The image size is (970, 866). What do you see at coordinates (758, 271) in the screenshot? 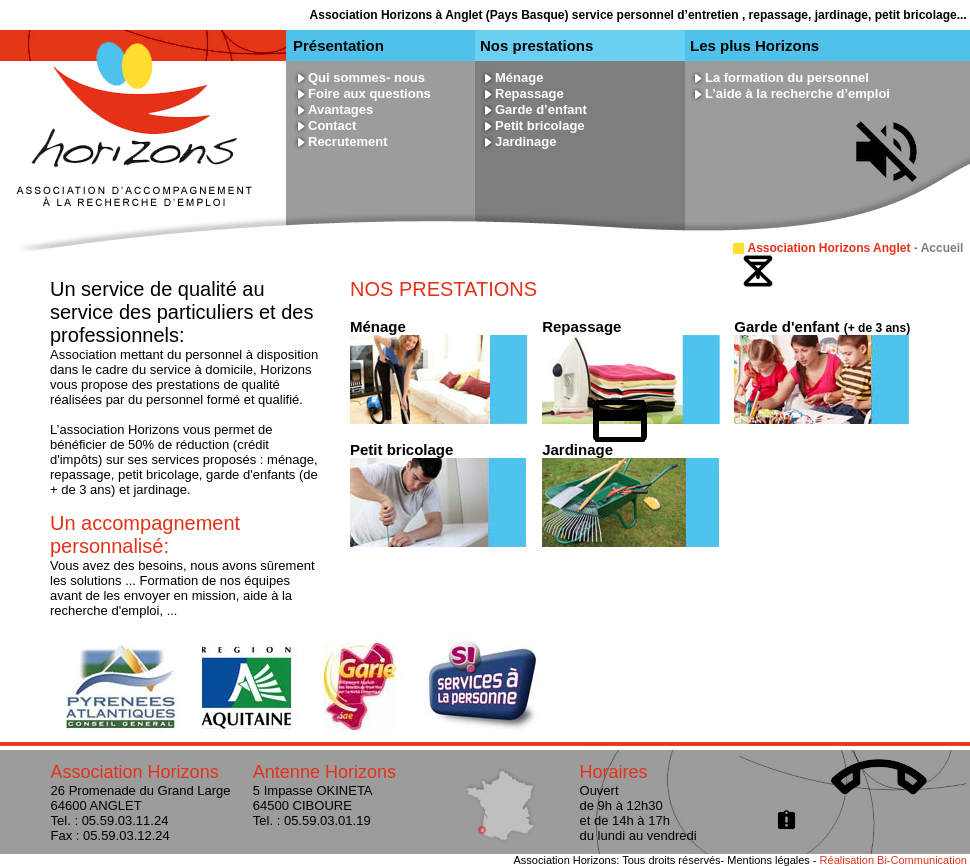
I see `indicates a task or process is in progress` at bounding box center [758, 271].